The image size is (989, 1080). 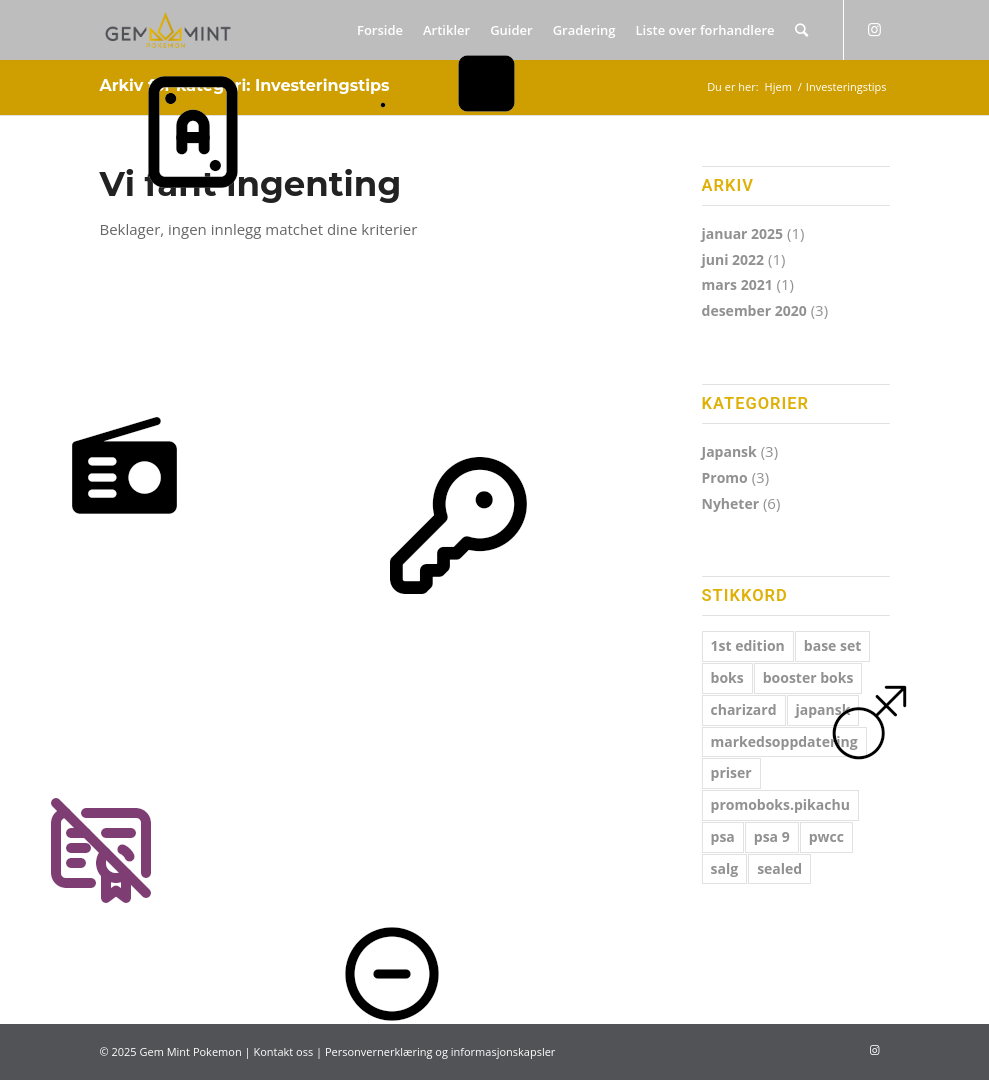 I want to click on select transgender as gender identity, so click(x=871, y=721).